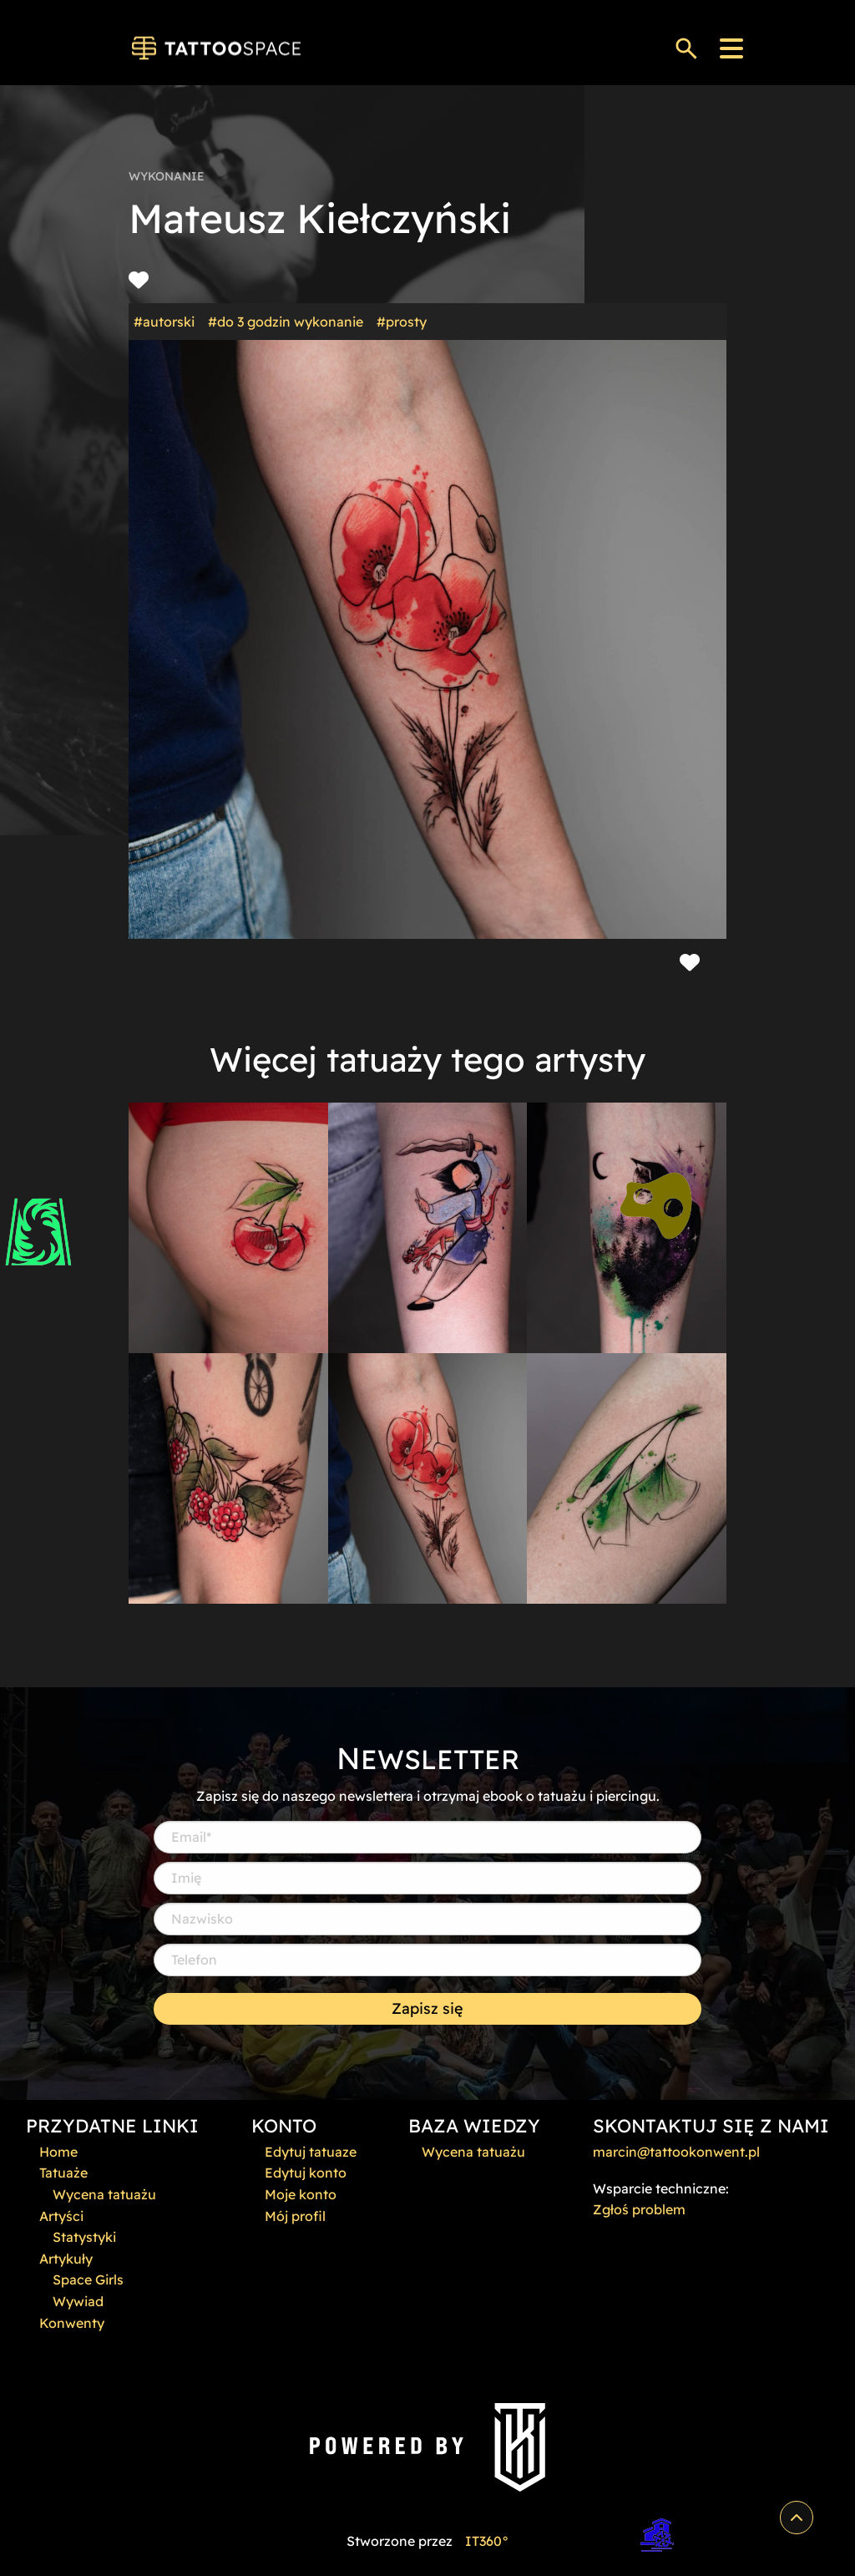 The width and height of the screenshot is (855, 2576). I want to click on enter a magical portal or gateway, so click(38, 1232).